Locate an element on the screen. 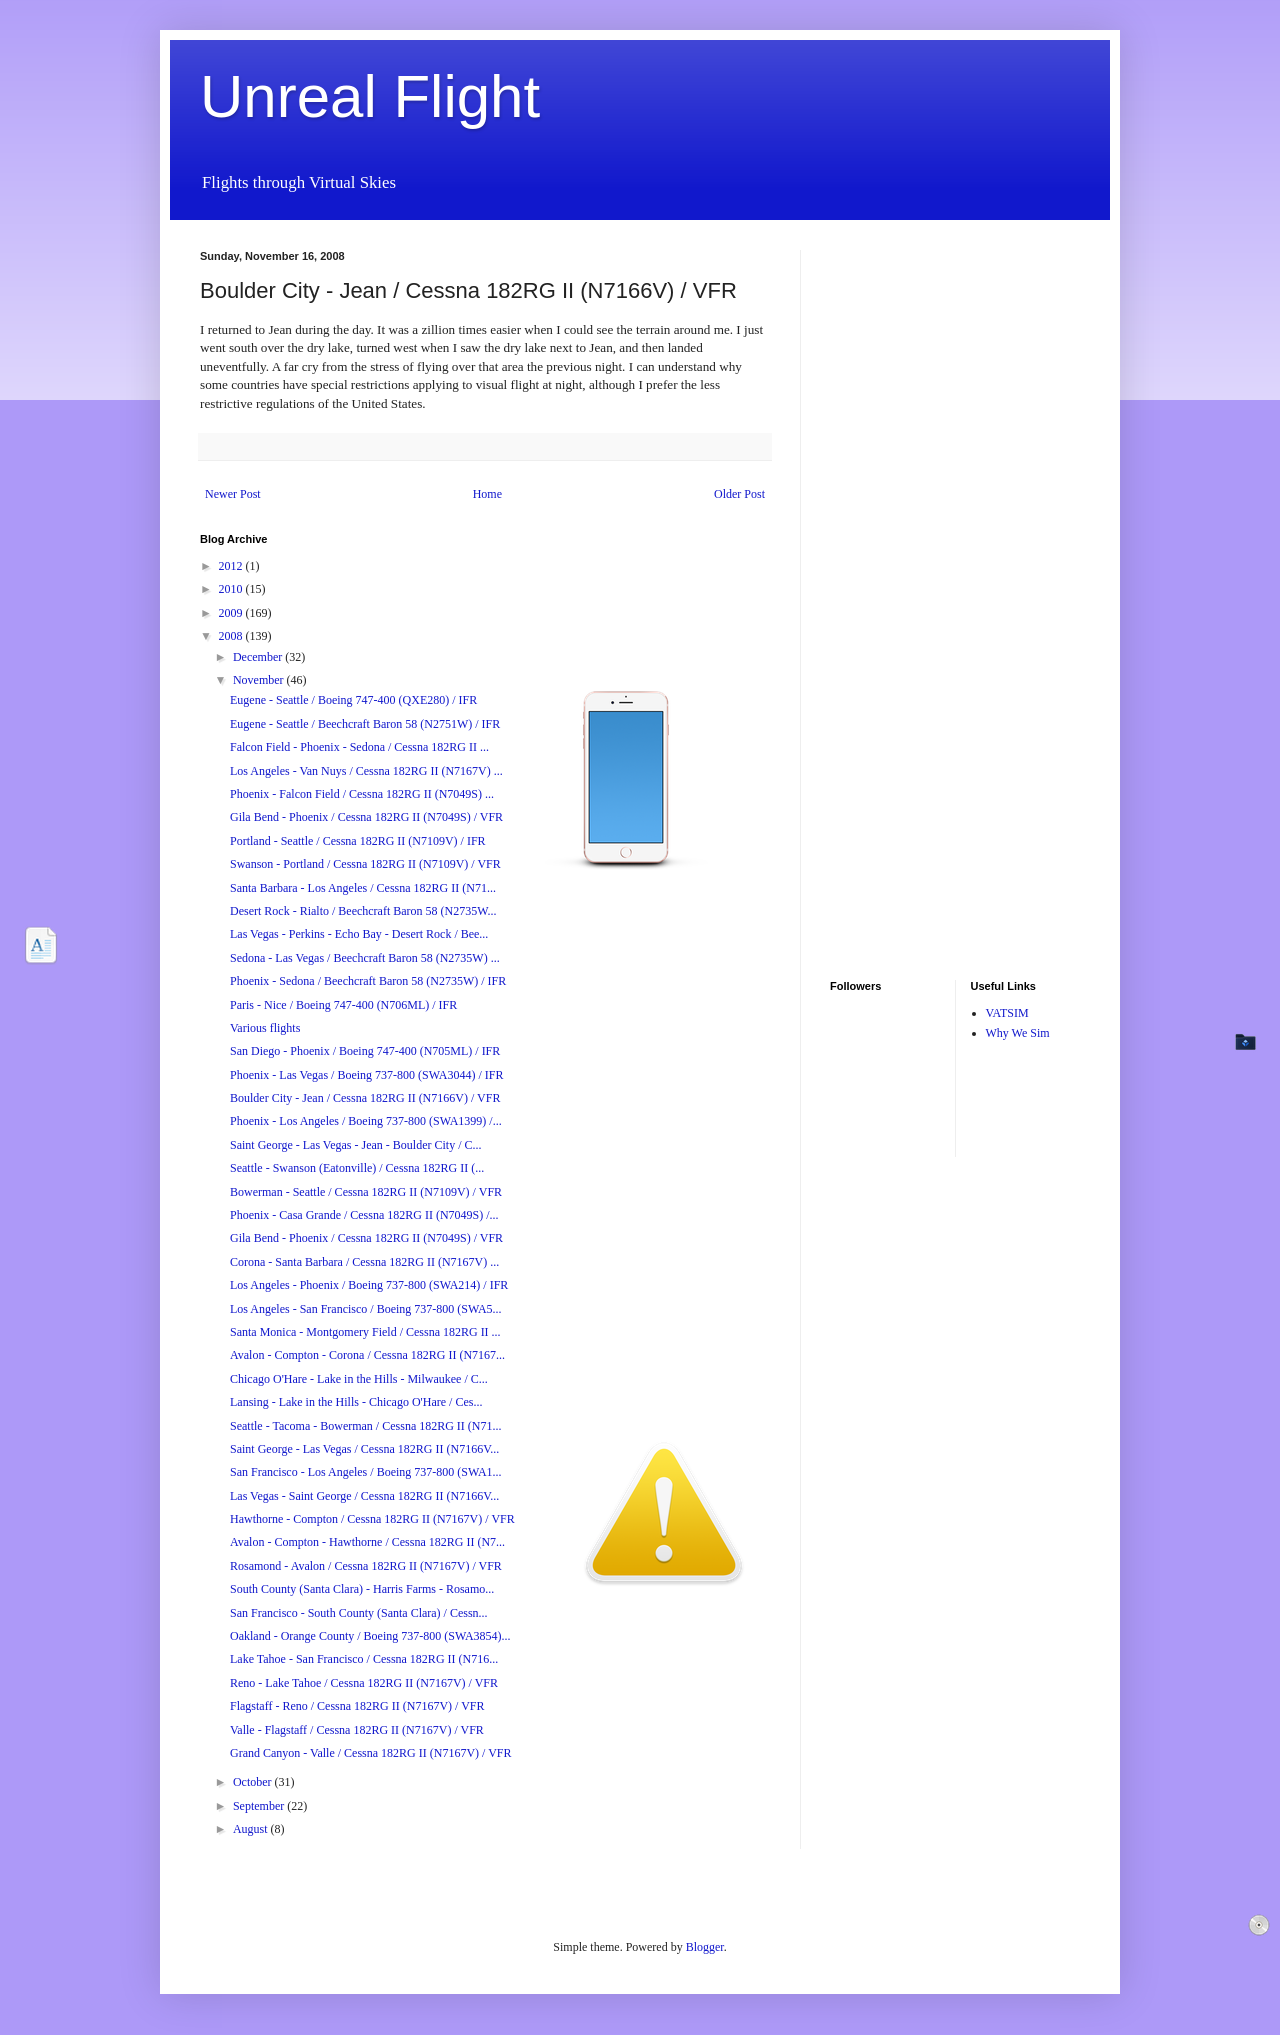 This screenshot has height=2035, width=1280. manage connected iPhone device is located at coordinates (626, 780).